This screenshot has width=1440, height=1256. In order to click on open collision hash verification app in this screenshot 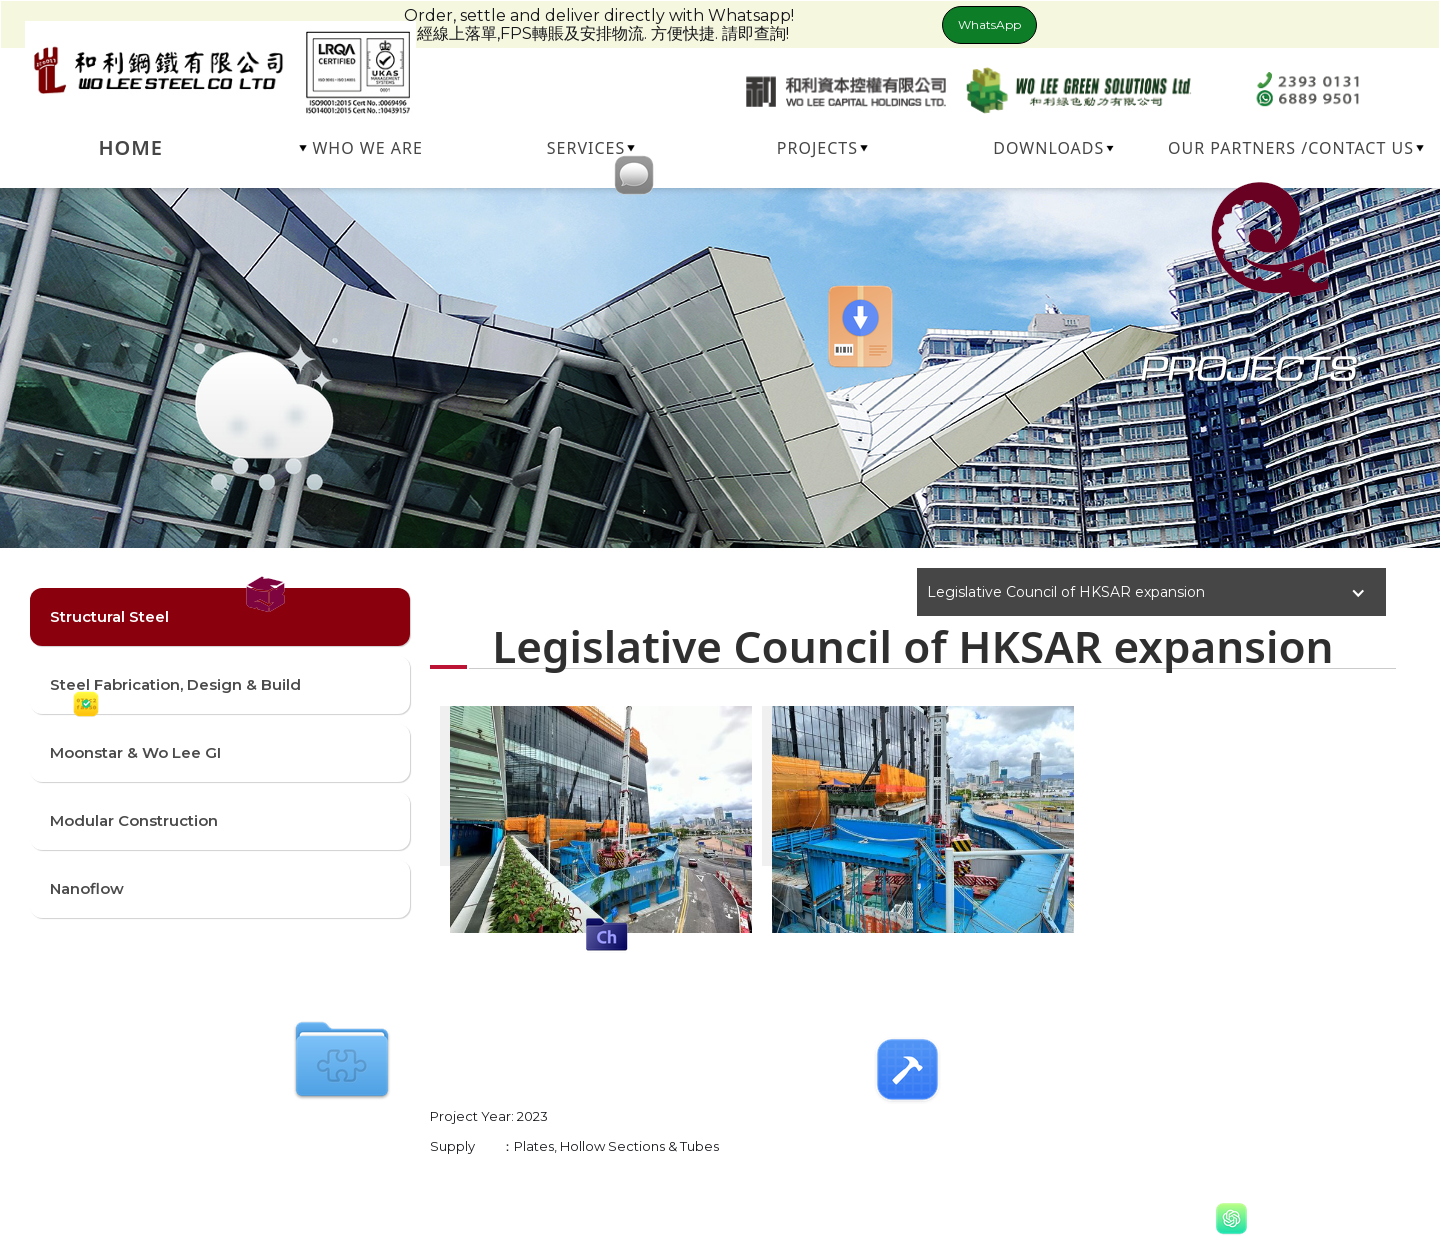, I will do `click(86, 704)`.